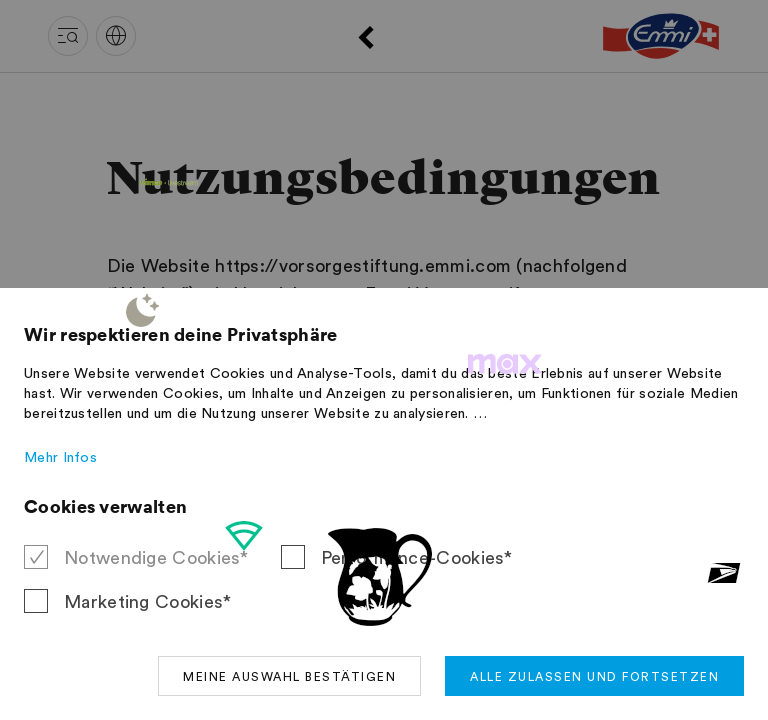 The height and width of the screenshot is (720, 768). What do you see at coordinates (505, 364) in the screenshot?
I see `open the Max streaming app` at bounding box center [505, 364].